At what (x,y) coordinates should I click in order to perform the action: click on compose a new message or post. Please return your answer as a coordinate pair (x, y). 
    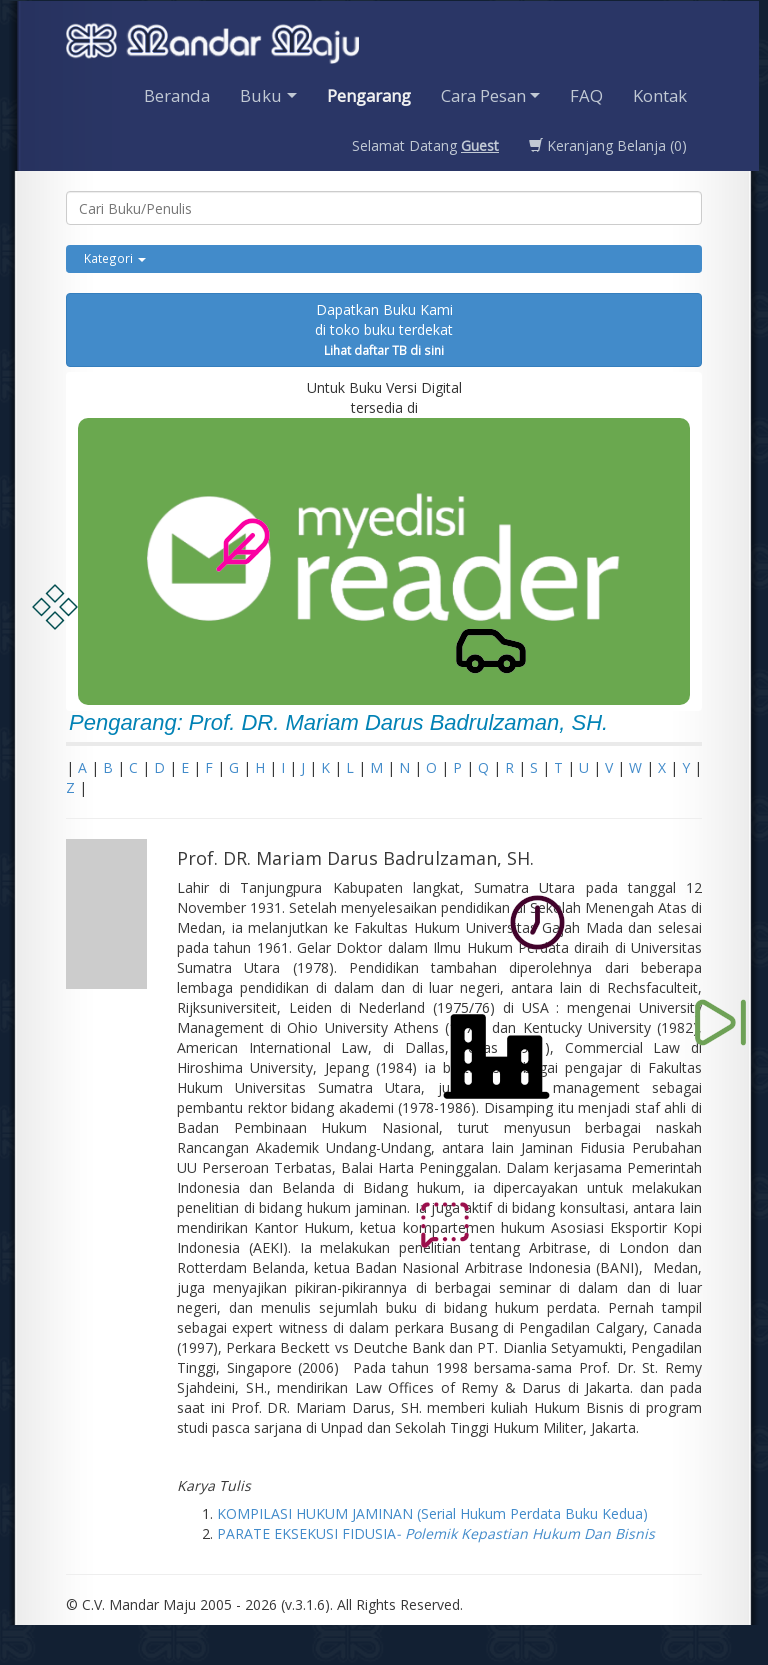
    Looking at the image, I should click on (243, 545).